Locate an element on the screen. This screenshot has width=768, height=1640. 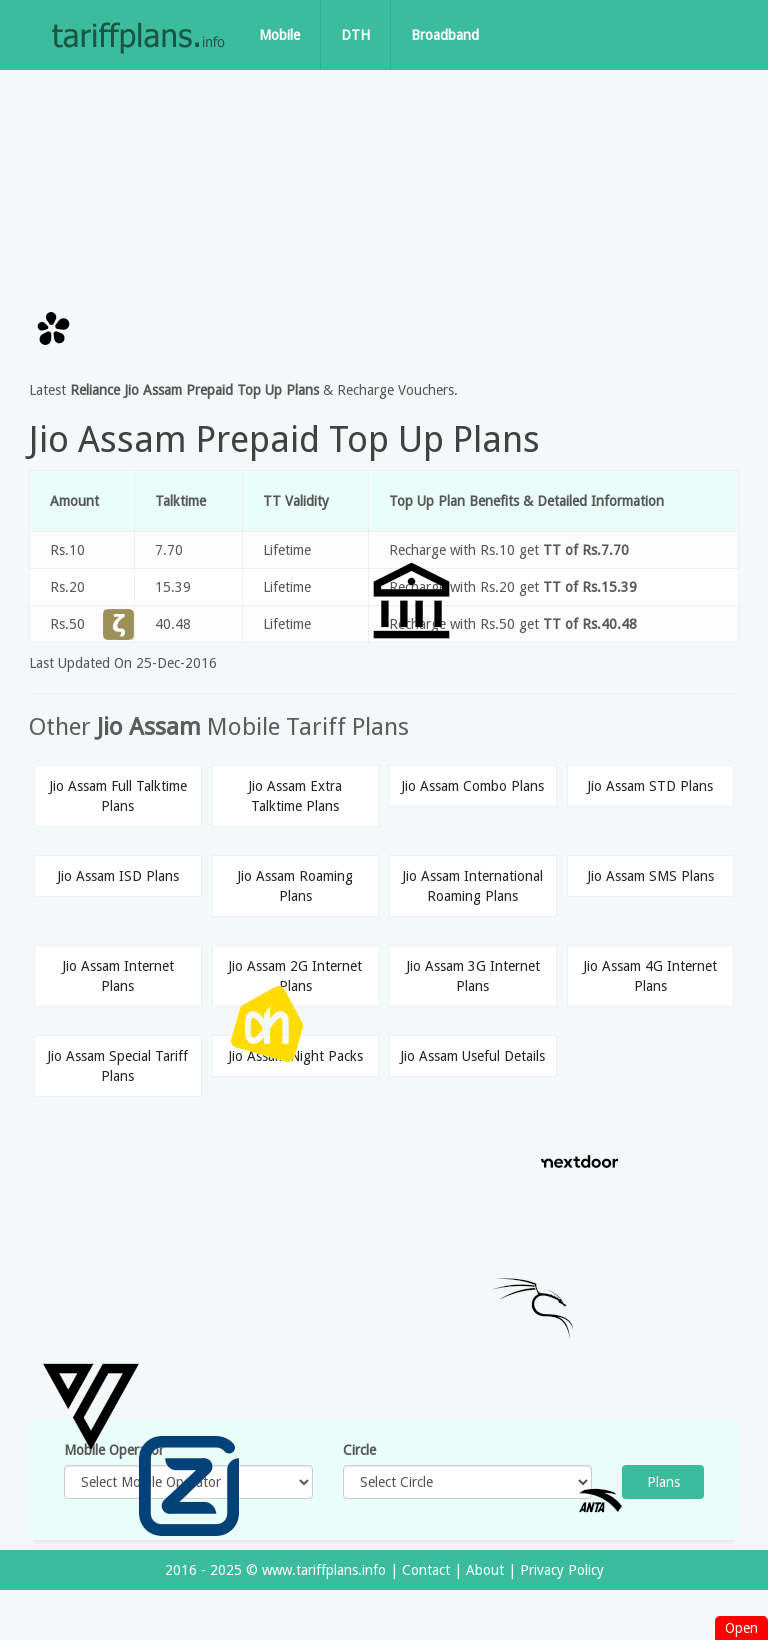
visit the Anta sports brand website is located at coordinates (600, 1500).